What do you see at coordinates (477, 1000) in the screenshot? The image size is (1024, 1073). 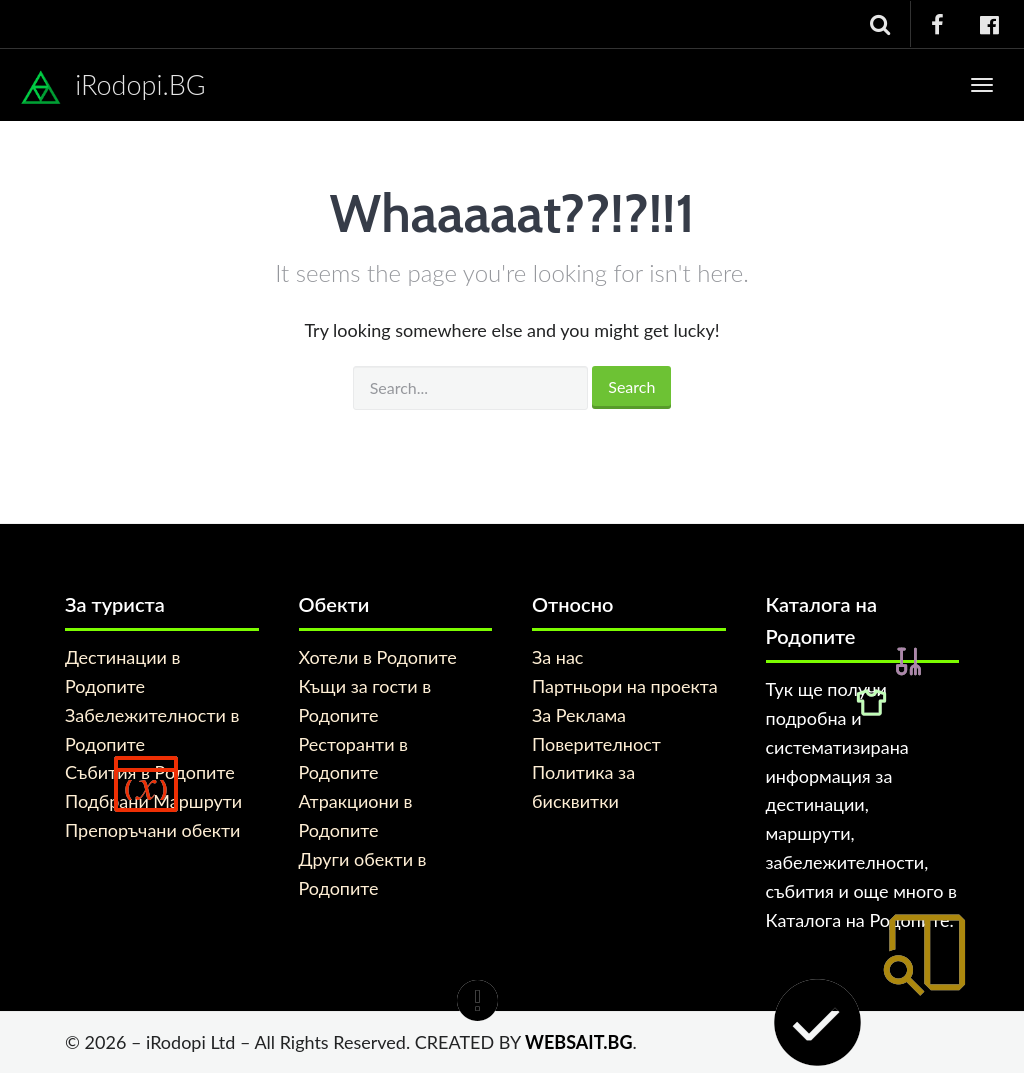 I see `indicates an error or warning state` at bounding box center [477, 1000].